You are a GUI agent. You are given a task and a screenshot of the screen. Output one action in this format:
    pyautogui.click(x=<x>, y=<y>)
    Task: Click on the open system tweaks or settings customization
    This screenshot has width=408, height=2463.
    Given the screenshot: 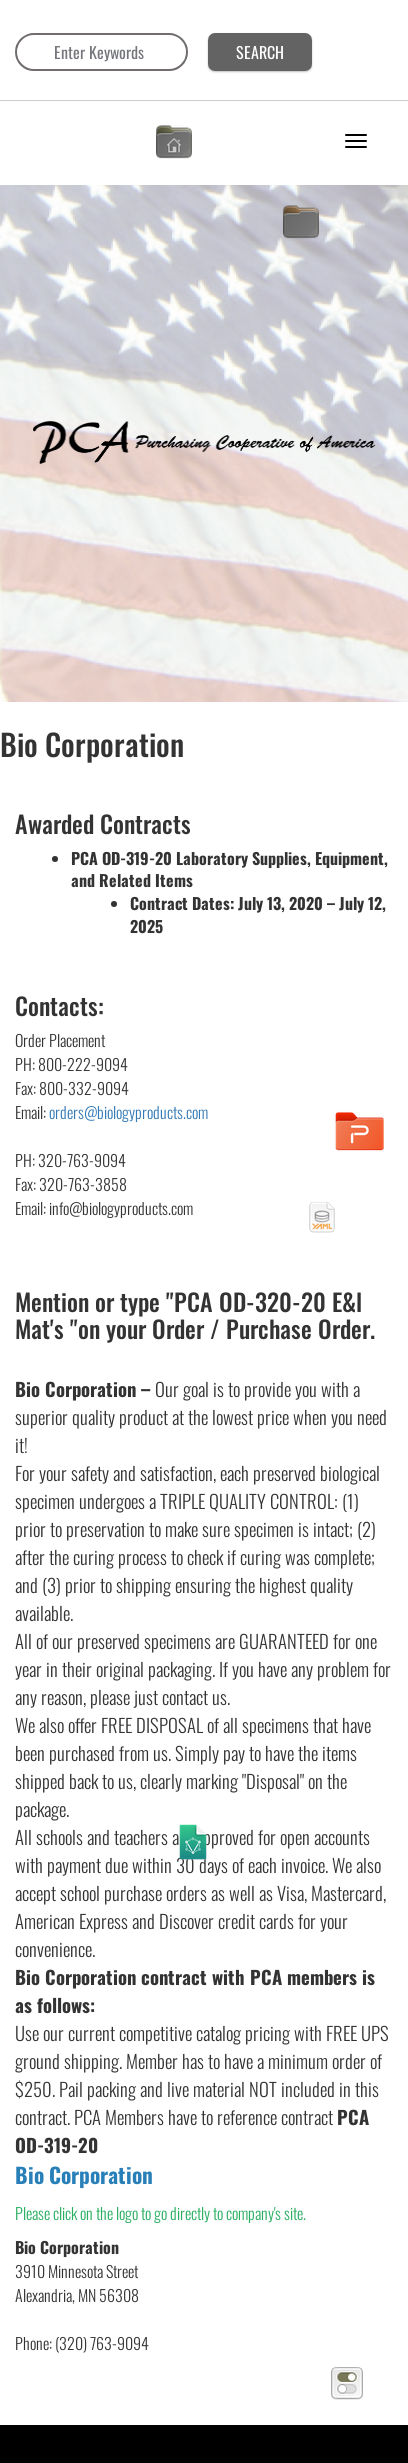 What is the action you would take?
    pyautogui.click(x=347, y=2383)
    